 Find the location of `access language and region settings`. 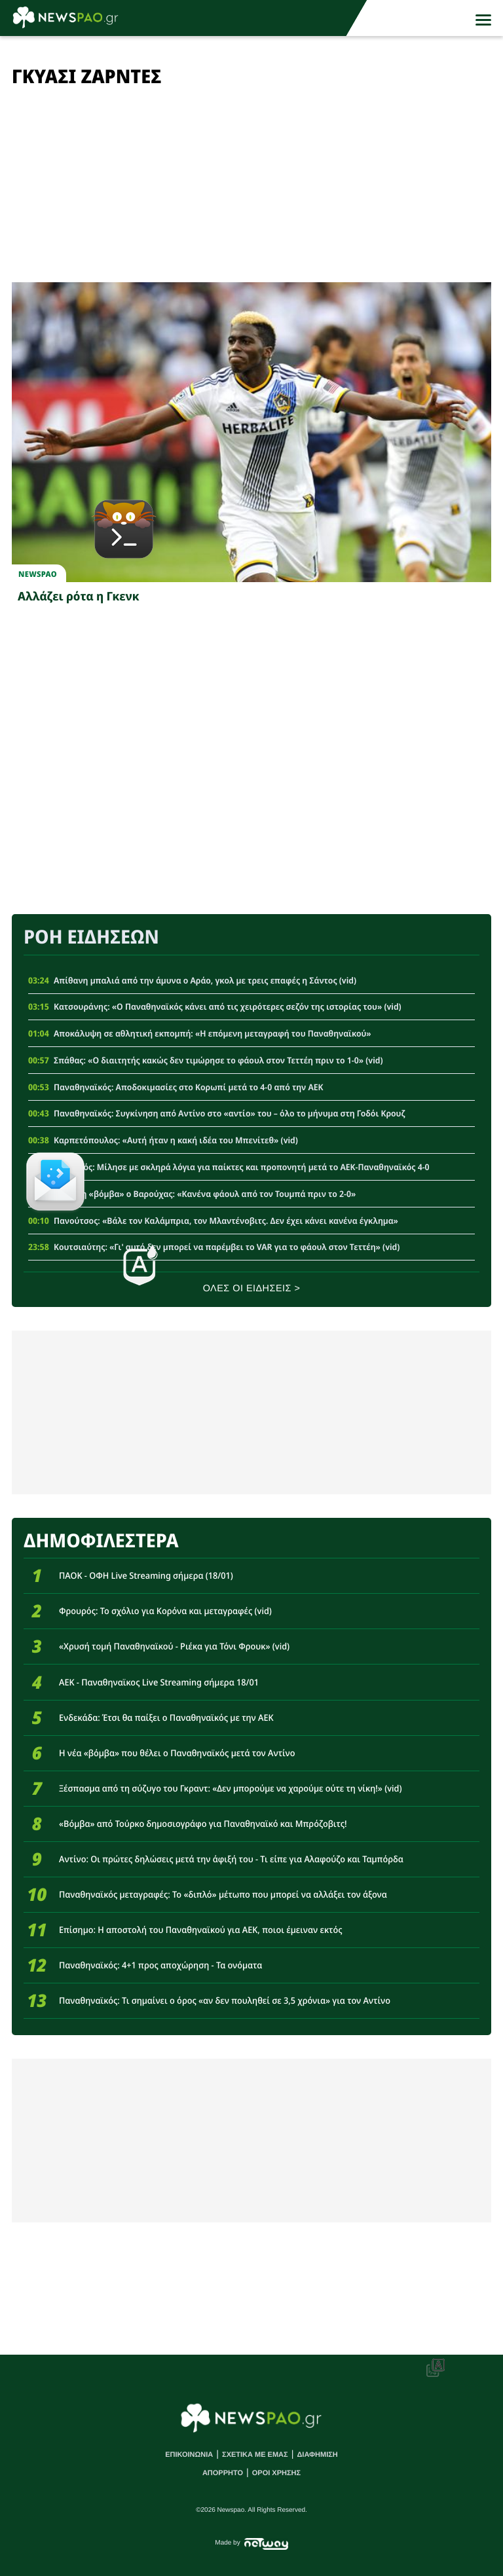

access language and region settings is located at coordinates (436, 2368).